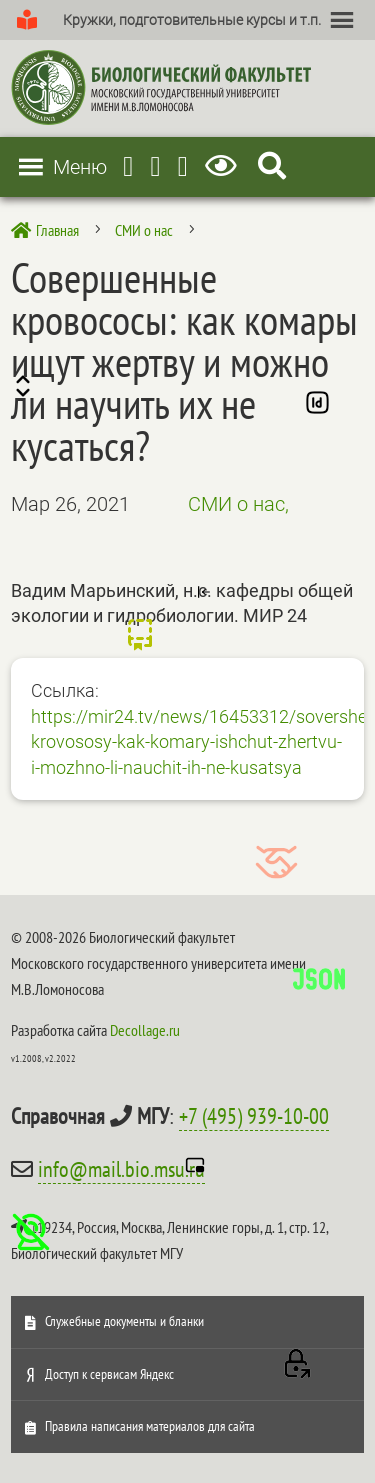  I want to click on create a new repository from template, so click(140, 635).